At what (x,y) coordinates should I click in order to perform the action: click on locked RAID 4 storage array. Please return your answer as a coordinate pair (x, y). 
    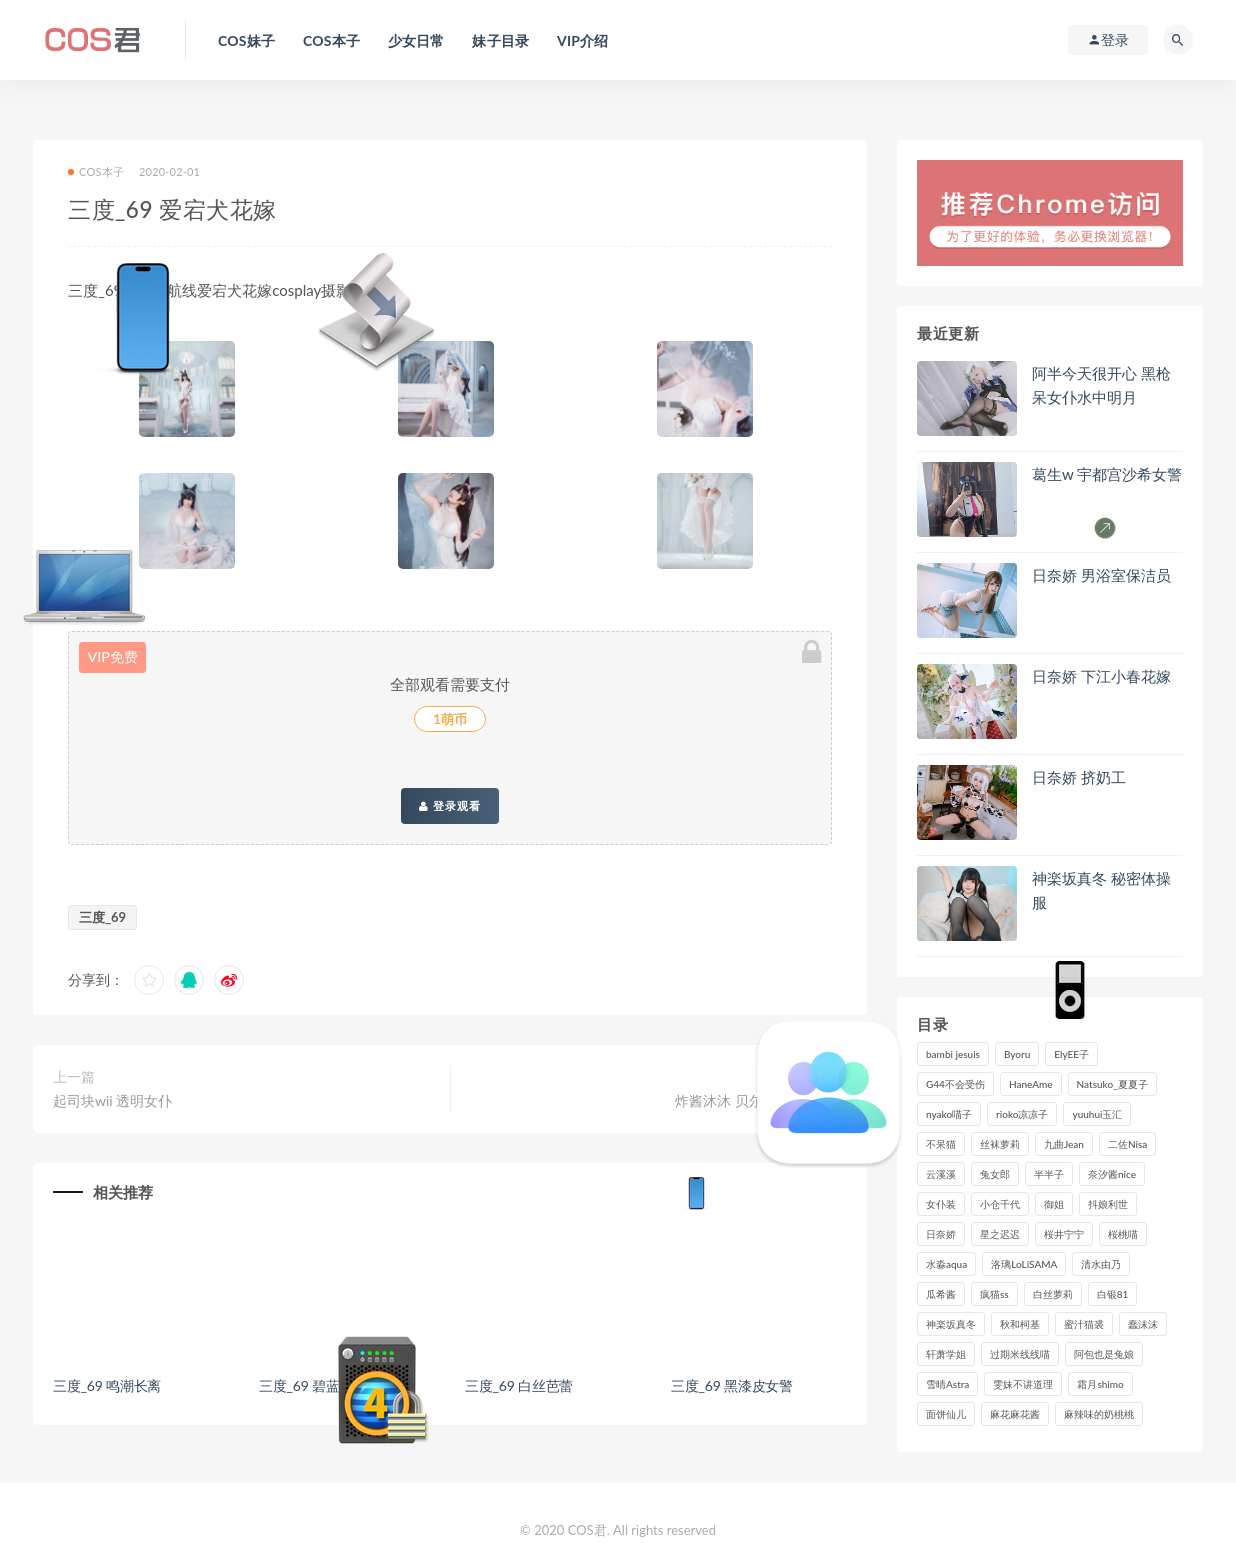
    Looking at the image, I should click on (377, 1390).